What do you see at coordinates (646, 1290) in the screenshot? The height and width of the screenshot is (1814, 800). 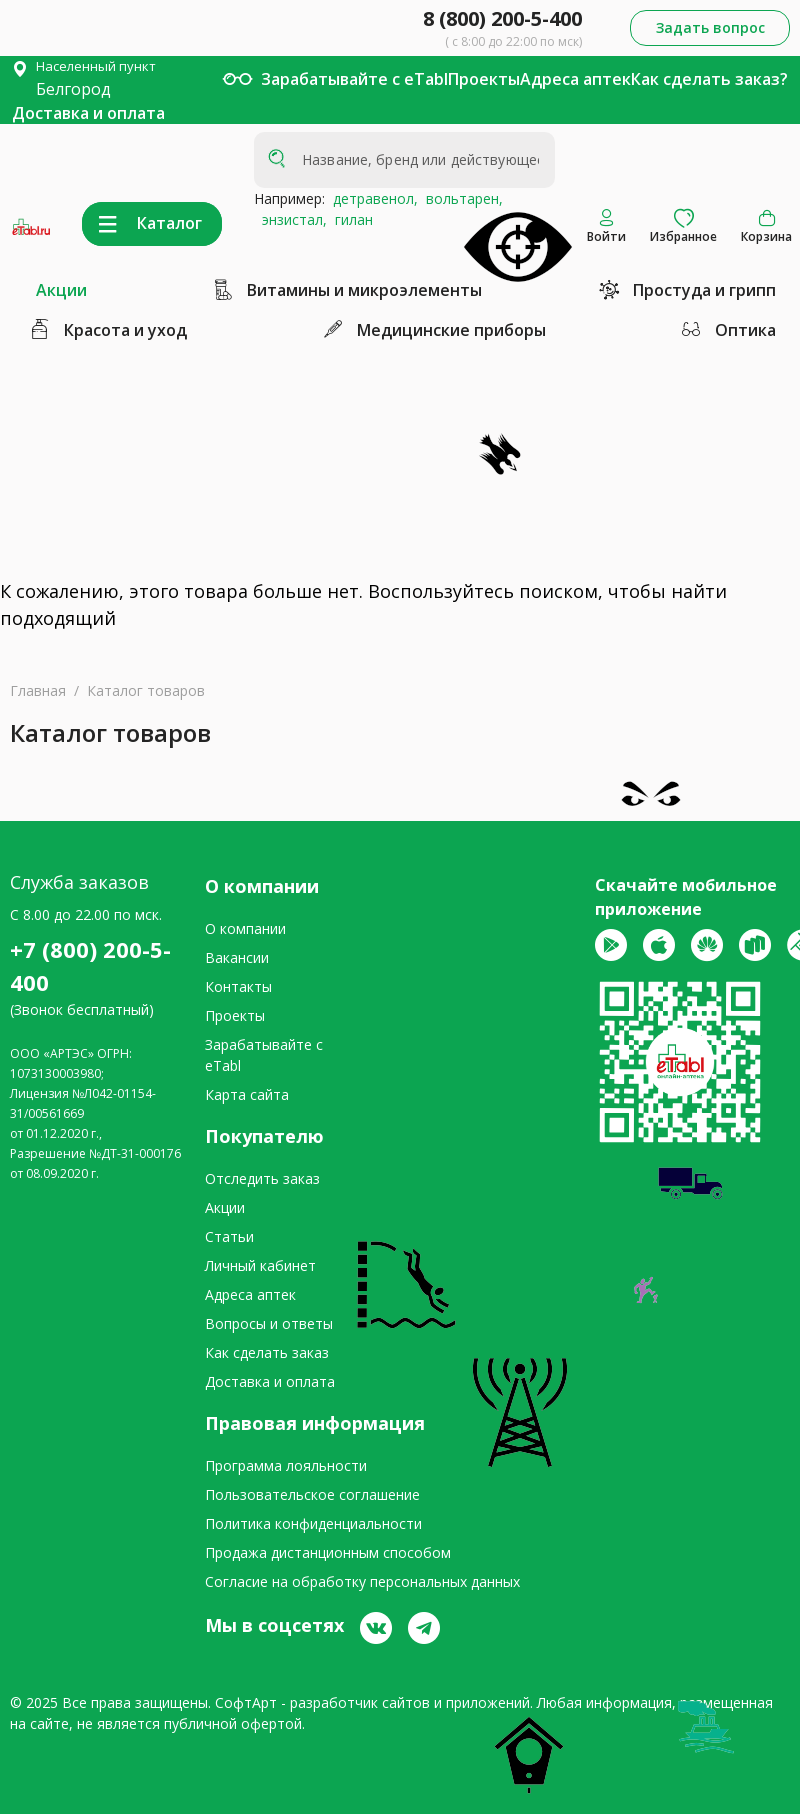 I see `select giant character class or race` at bounding box center [646, 1290].